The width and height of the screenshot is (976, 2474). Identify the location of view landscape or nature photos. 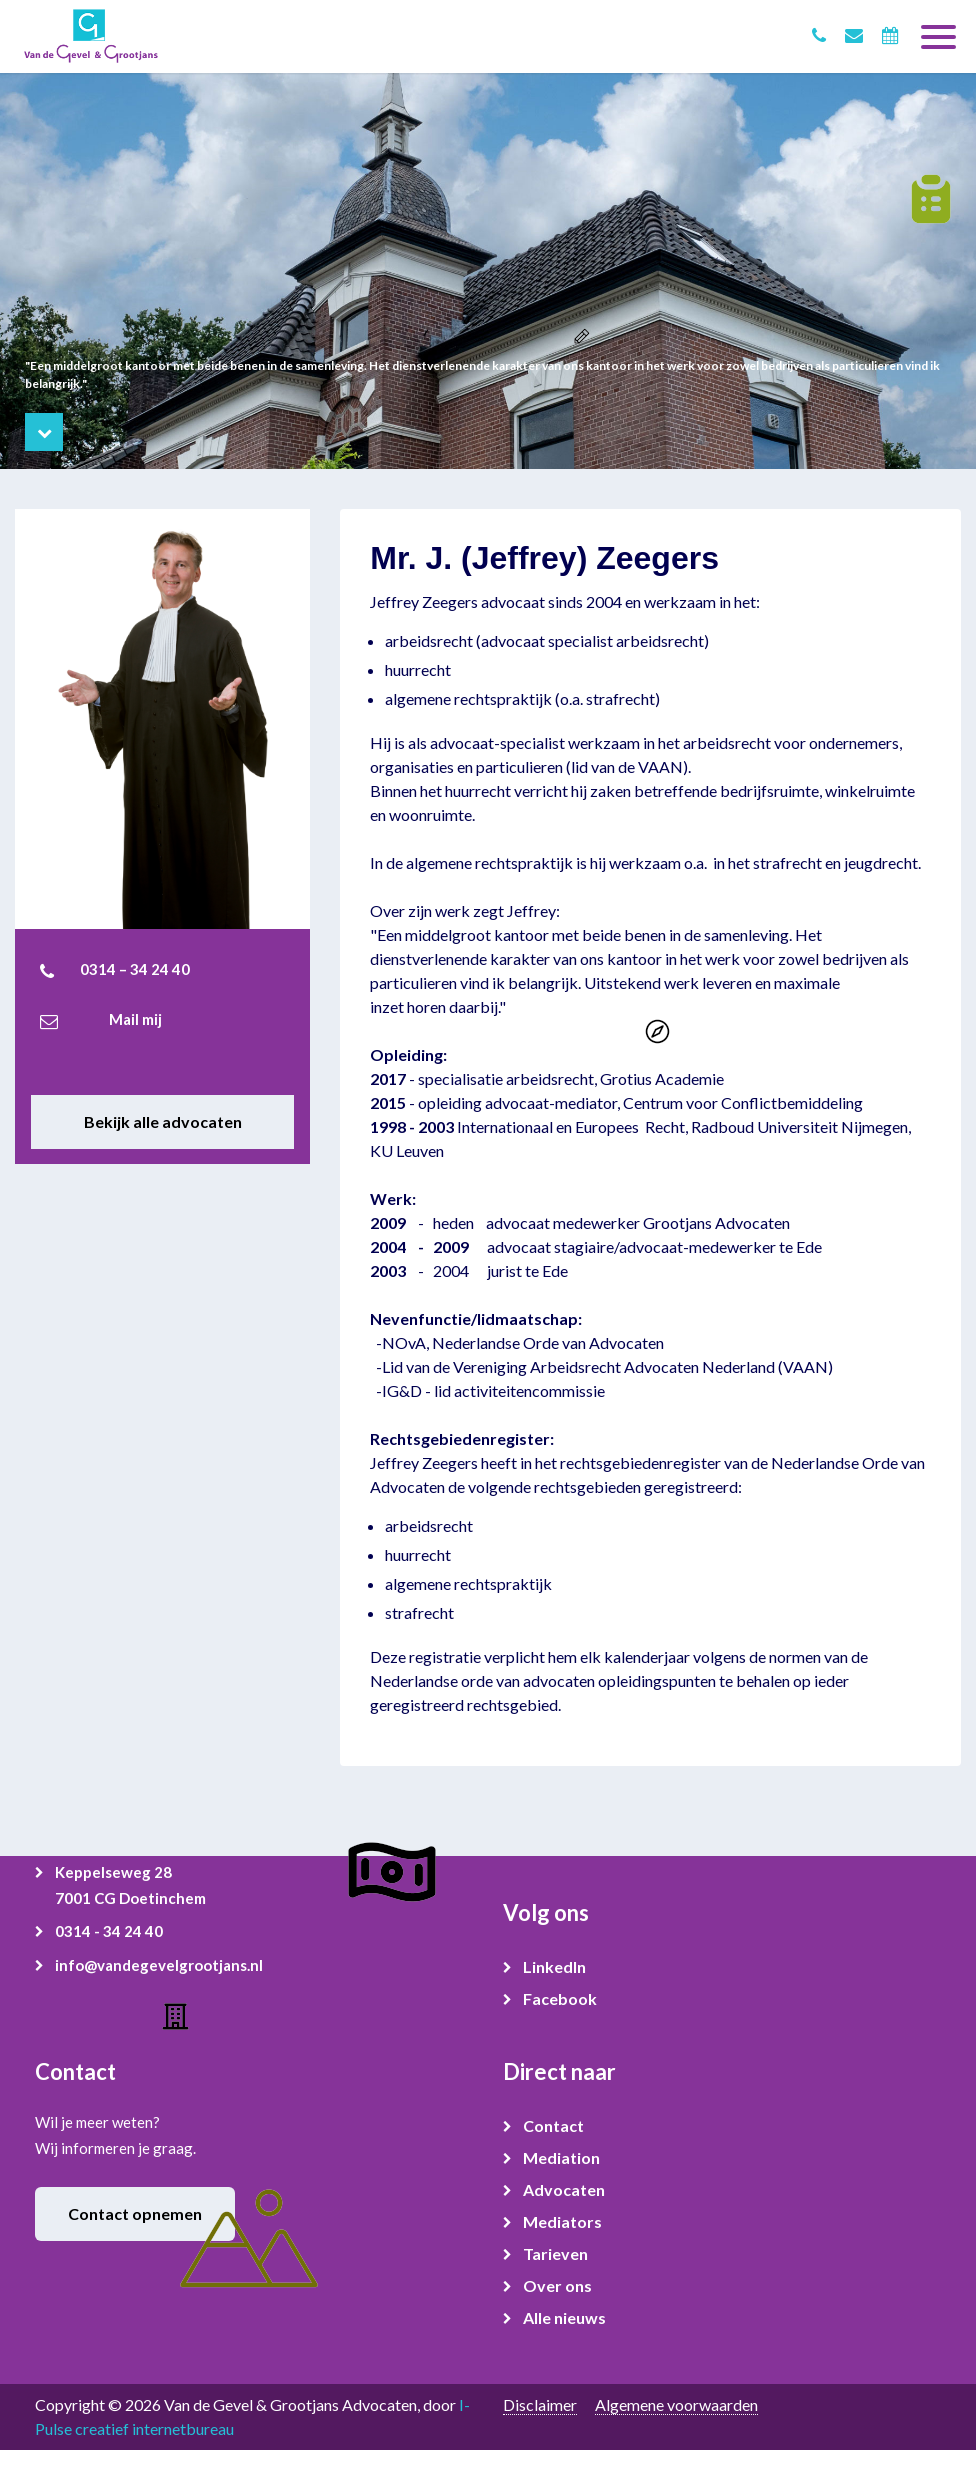
(249, 2245).